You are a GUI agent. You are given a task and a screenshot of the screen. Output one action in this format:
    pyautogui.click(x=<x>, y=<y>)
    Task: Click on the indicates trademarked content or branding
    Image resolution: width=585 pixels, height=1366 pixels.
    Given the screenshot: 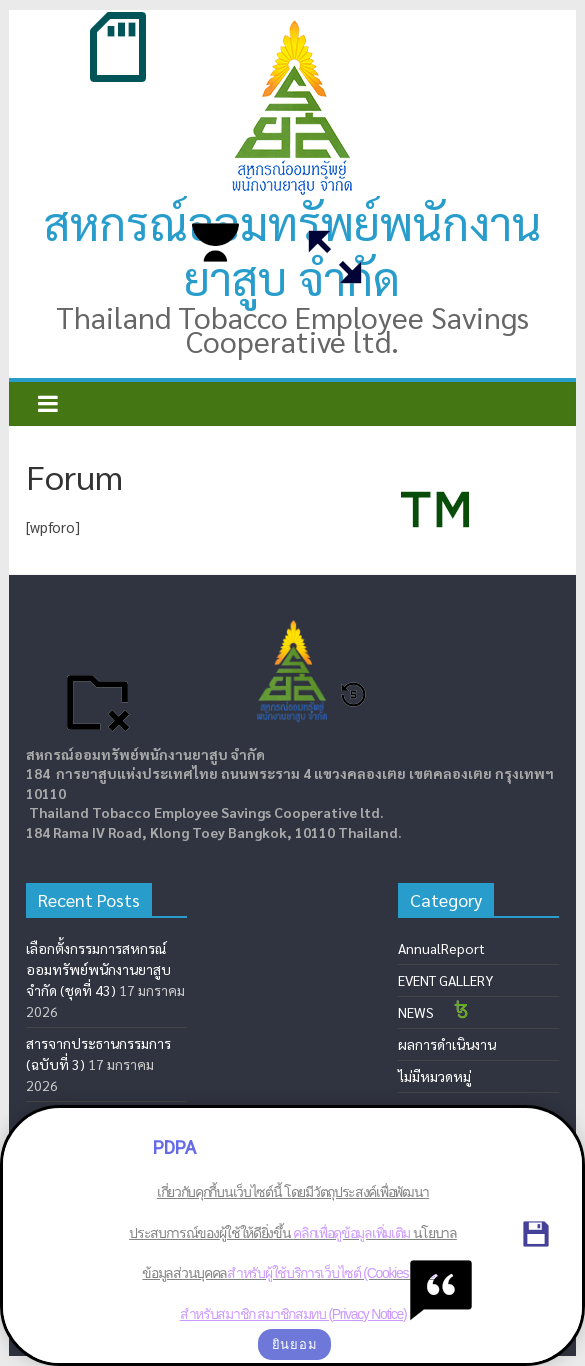 What is the action you would take?
    pyautogui.click(x=436, y=509)
    